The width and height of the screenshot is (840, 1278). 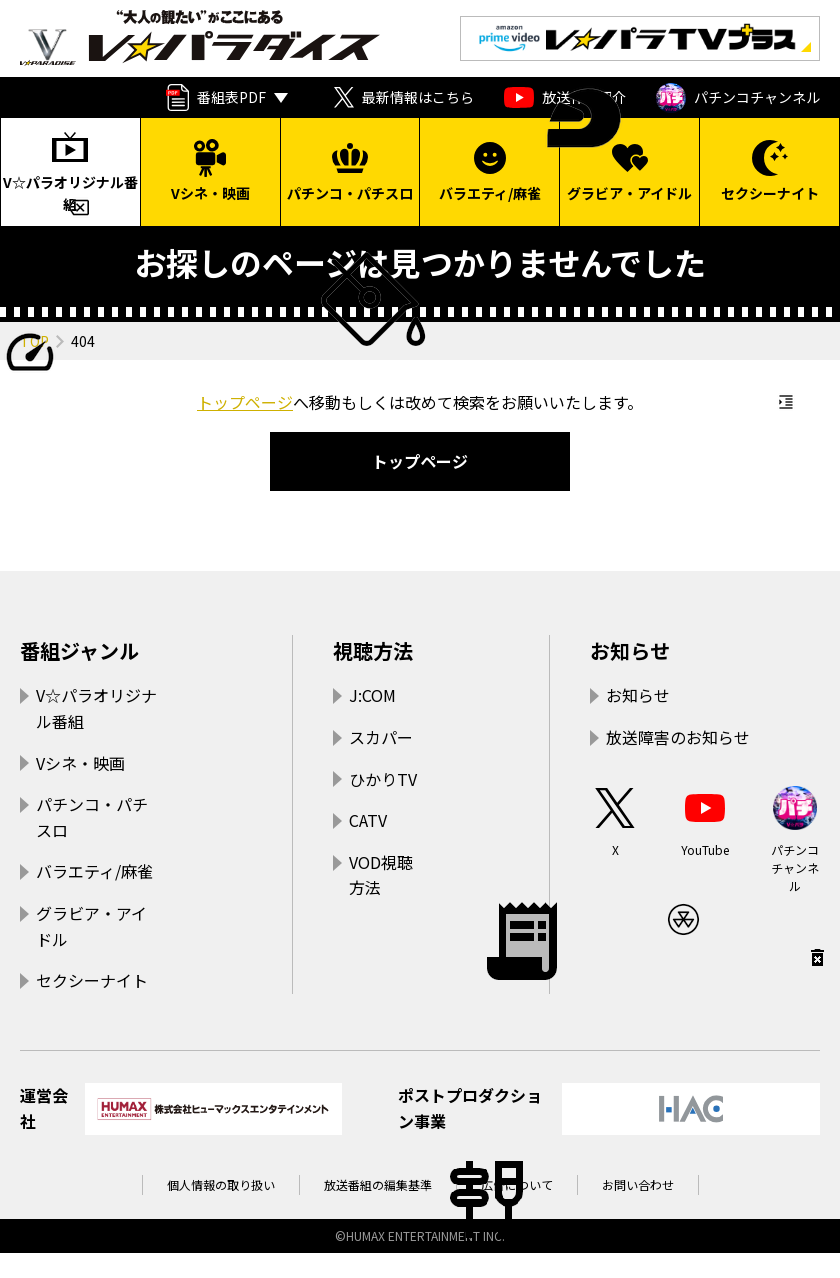 What do you see at coordinates (371, 302) in the screenshot?
I see `fill an area with color` at bounding box center [371, 302].